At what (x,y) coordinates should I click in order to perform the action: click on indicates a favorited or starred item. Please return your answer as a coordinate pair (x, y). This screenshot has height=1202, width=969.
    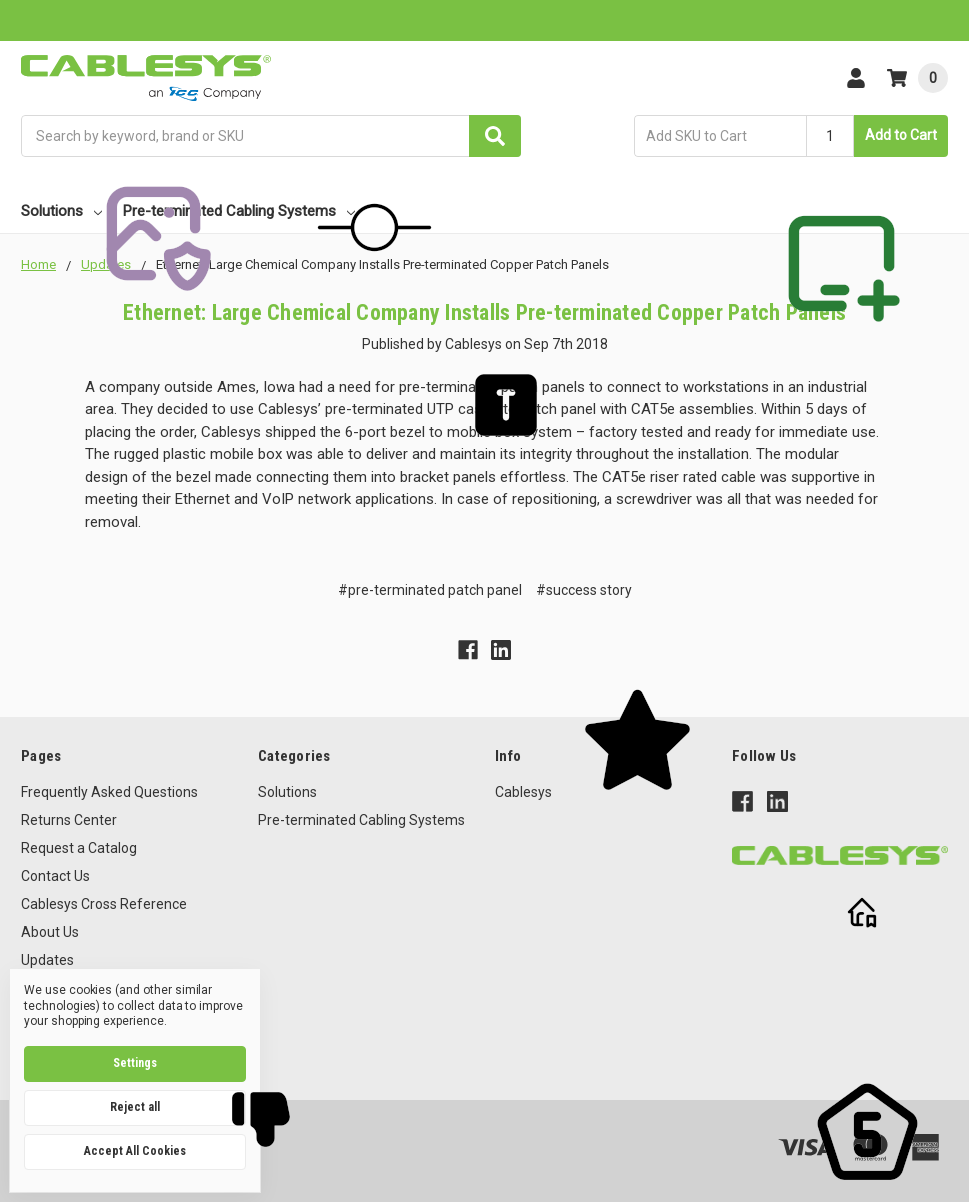
    Looking at the image, I should click on (637, 744).